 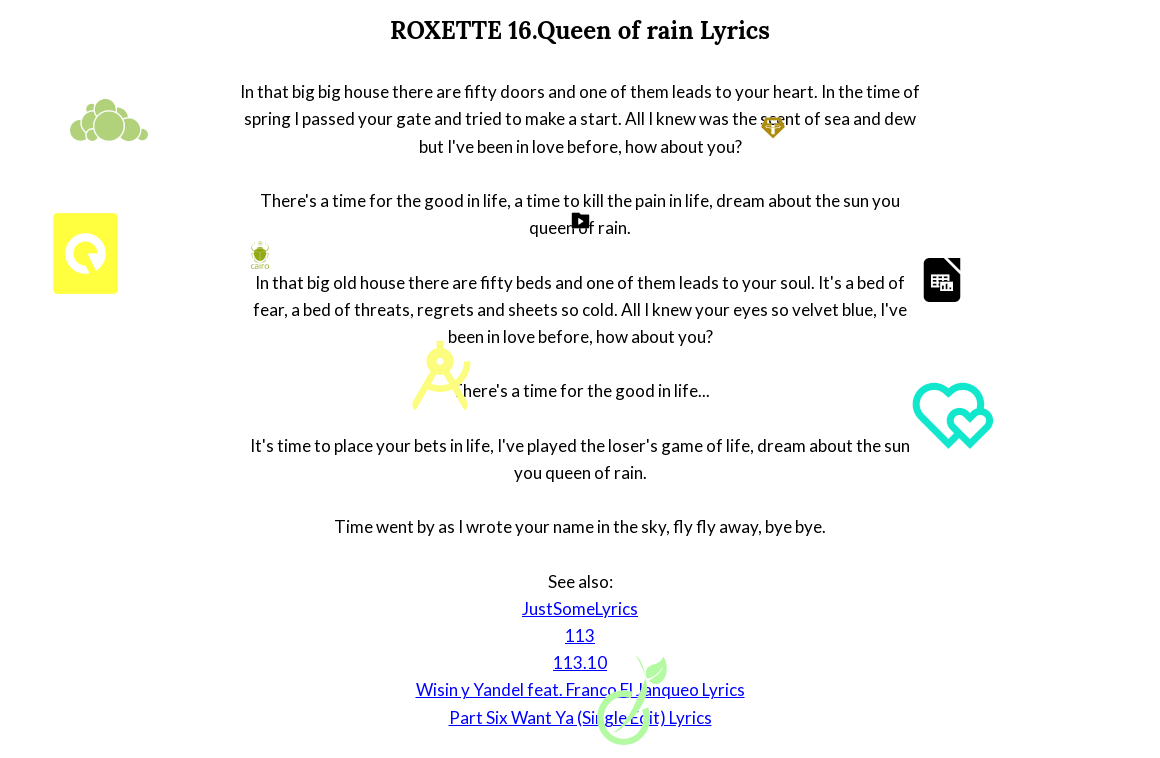 What do you see at coordinates (260, 255) in the screenshot?
I see `Cairo graphics library logo` at bounding box center [260, 255].